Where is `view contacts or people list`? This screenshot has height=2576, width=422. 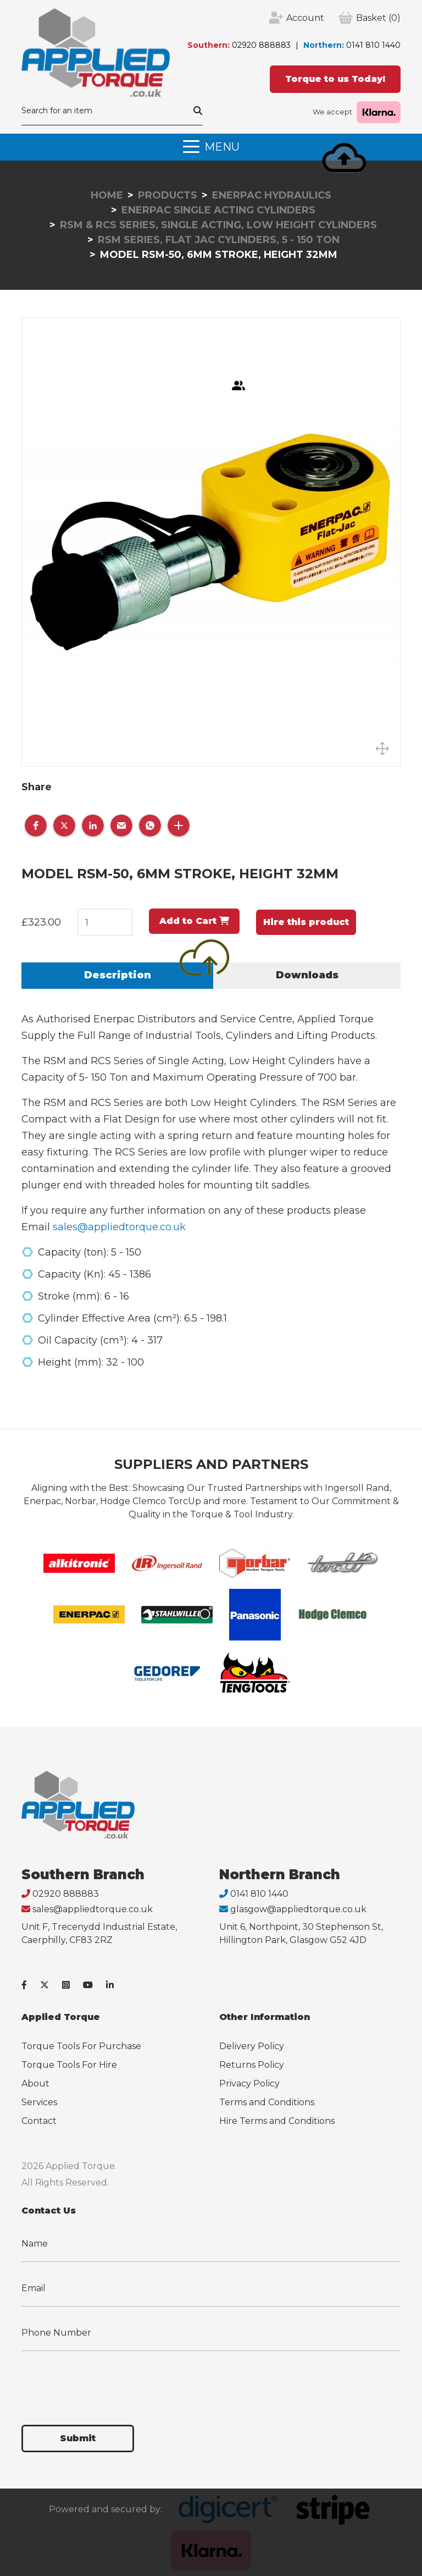 view contacts or people list is located at coordinates (238, 386).